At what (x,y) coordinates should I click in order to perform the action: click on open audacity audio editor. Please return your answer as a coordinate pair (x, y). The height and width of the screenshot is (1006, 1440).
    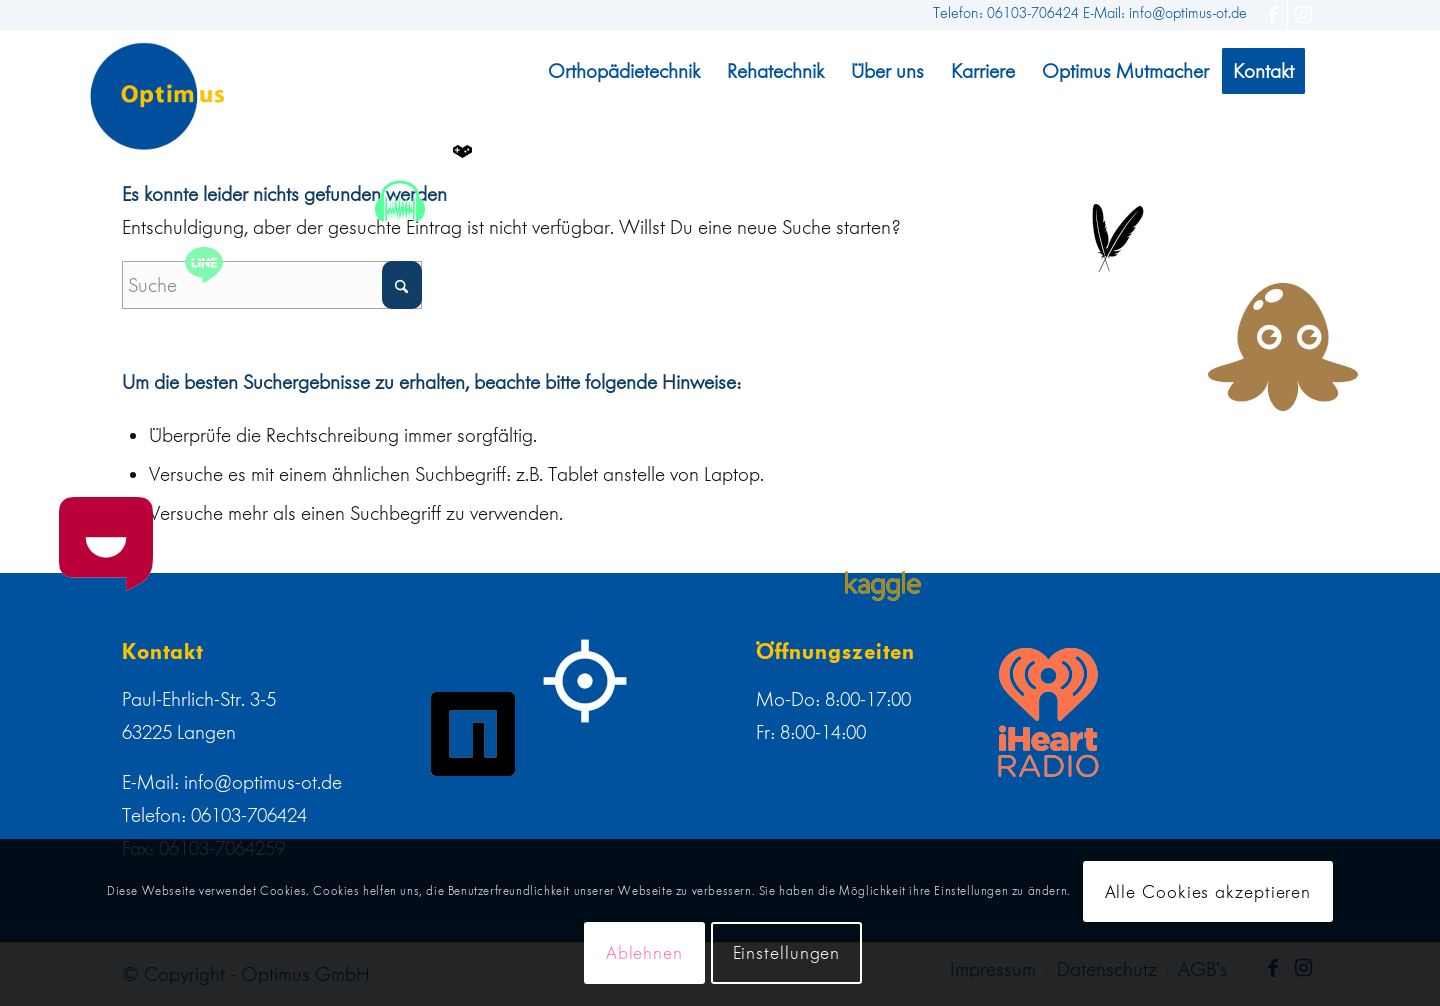
    Looking at the image, I should click on (400, 201).